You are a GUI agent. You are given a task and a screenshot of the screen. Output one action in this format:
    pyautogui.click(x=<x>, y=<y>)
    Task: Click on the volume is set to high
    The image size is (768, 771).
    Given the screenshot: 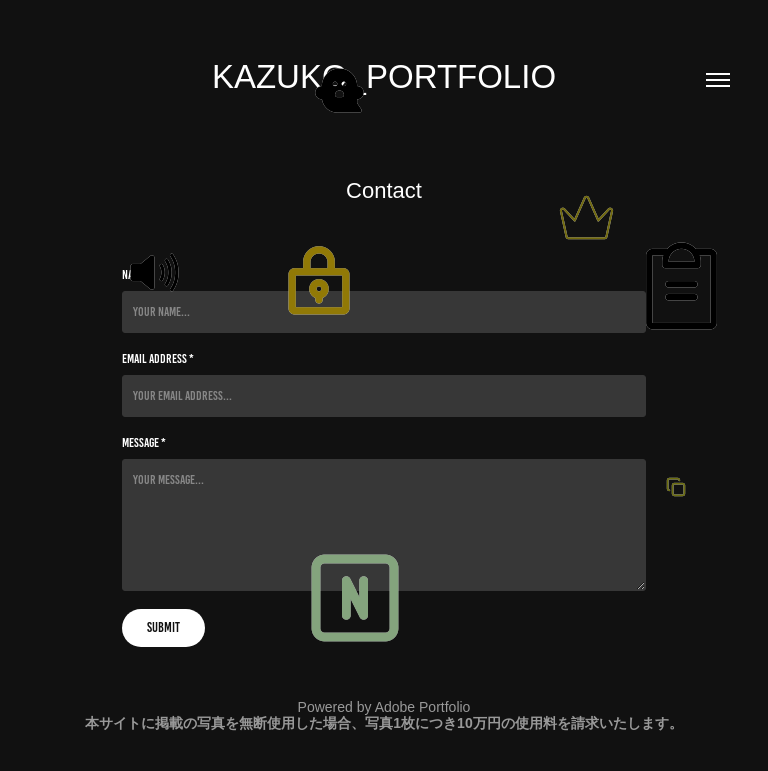 What is the action you would take?
    pyautogui.click(x=154, y=272)
    